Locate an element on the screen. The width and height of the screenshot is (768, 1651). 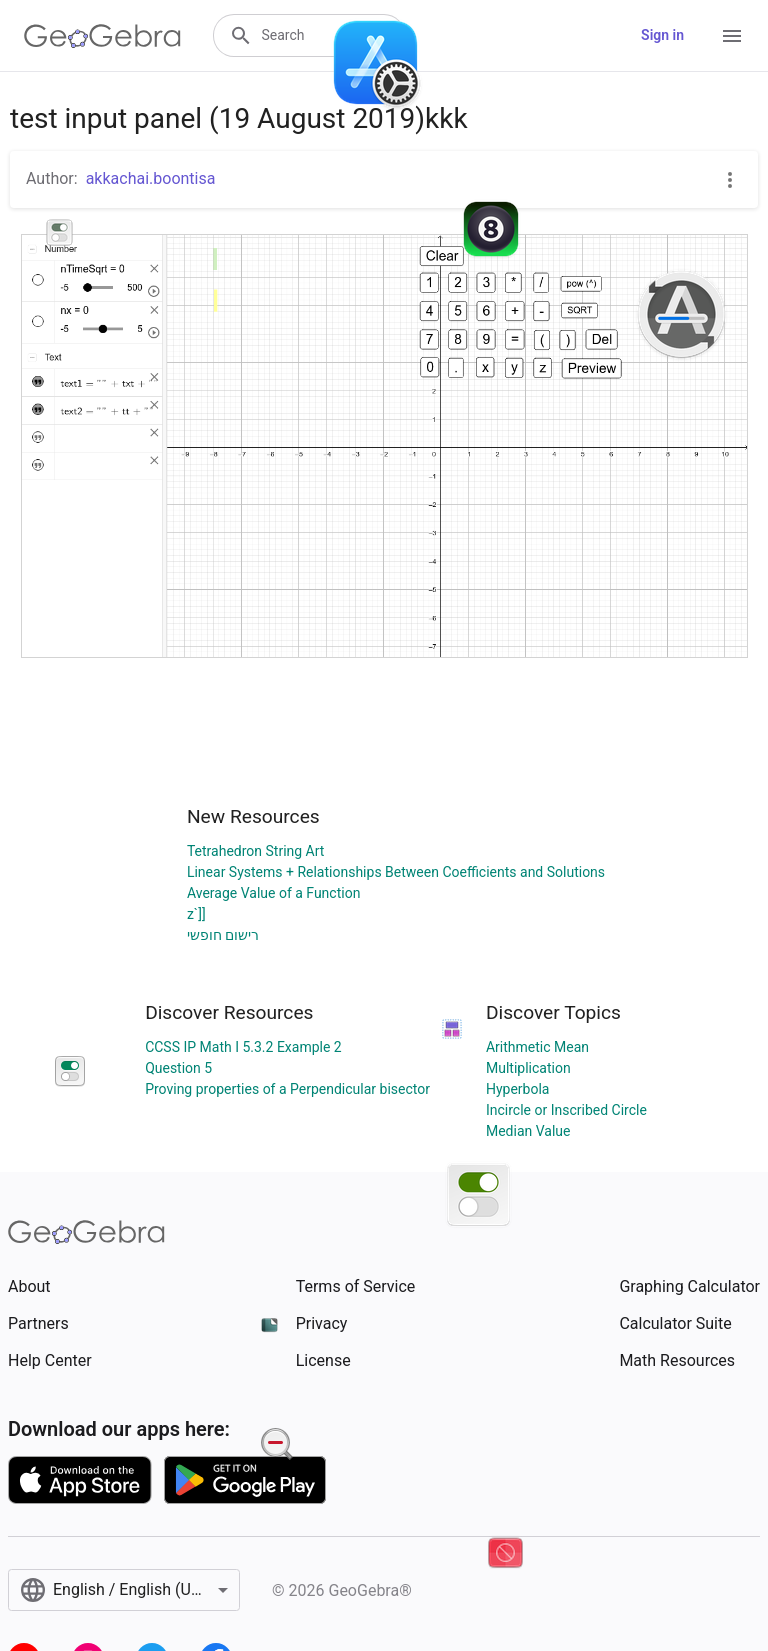
zoom out of document view is located at coordinates (277, 1444).